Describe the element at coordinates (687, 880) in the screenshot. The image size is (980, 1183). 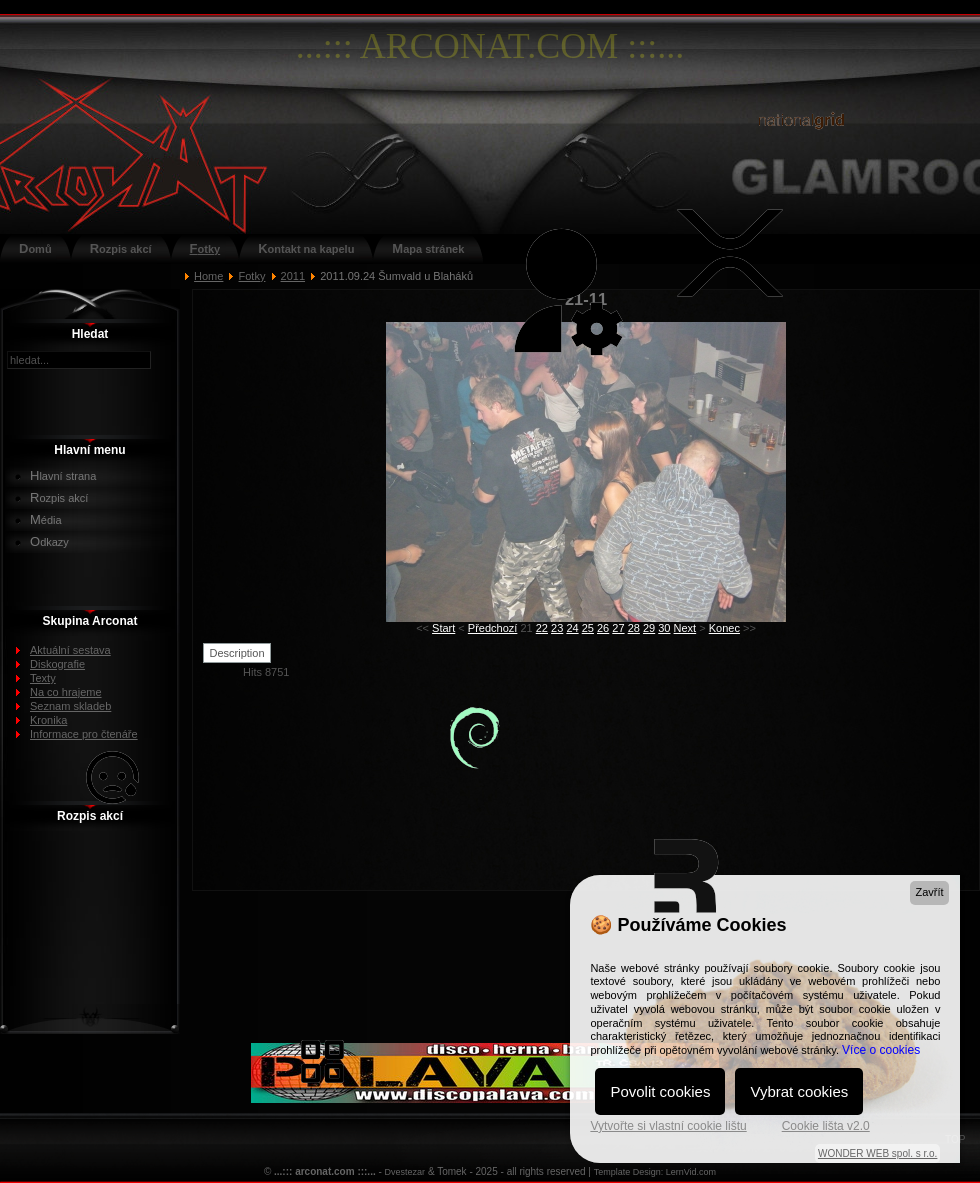
I see `remix run framework logo` at that location.